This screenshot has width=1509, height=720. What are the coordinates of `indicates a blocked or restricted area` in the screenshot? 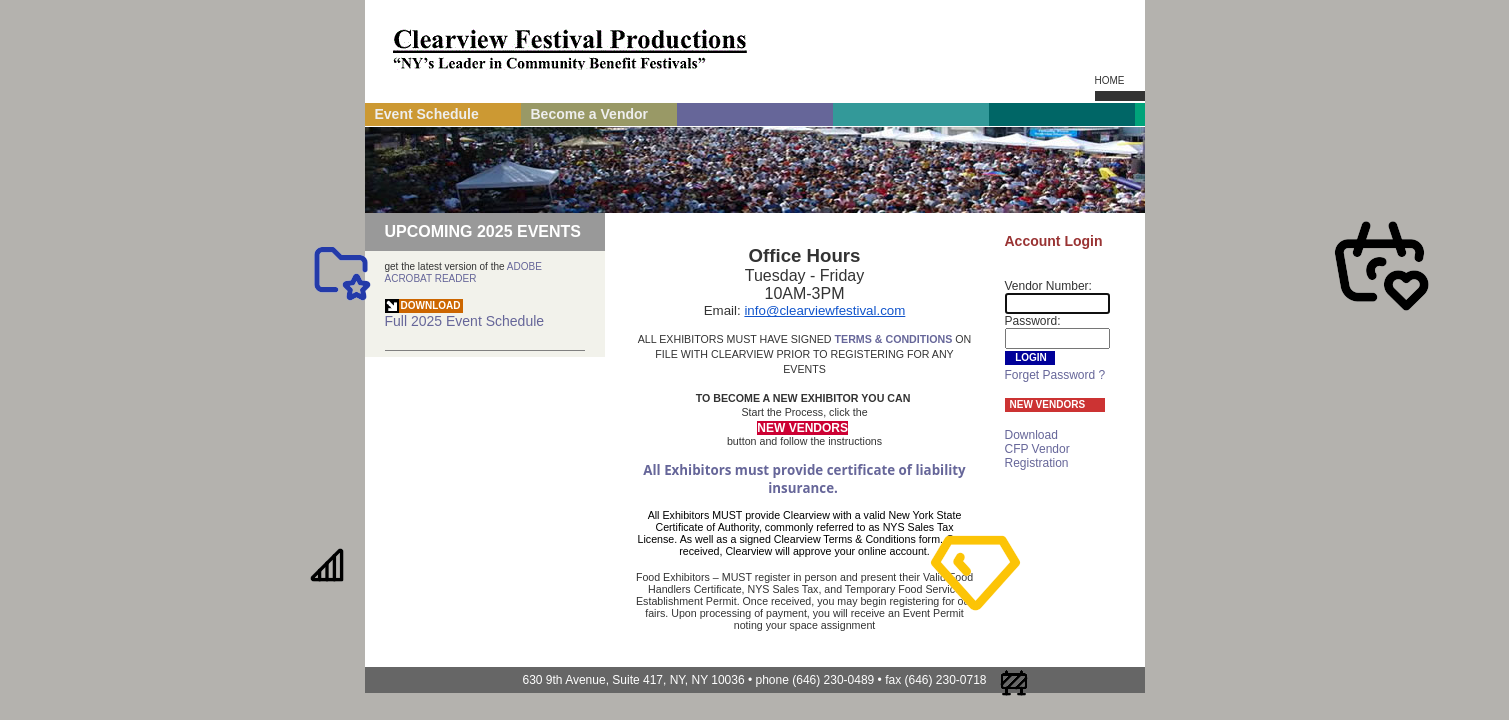 It's located at (1014, 682).